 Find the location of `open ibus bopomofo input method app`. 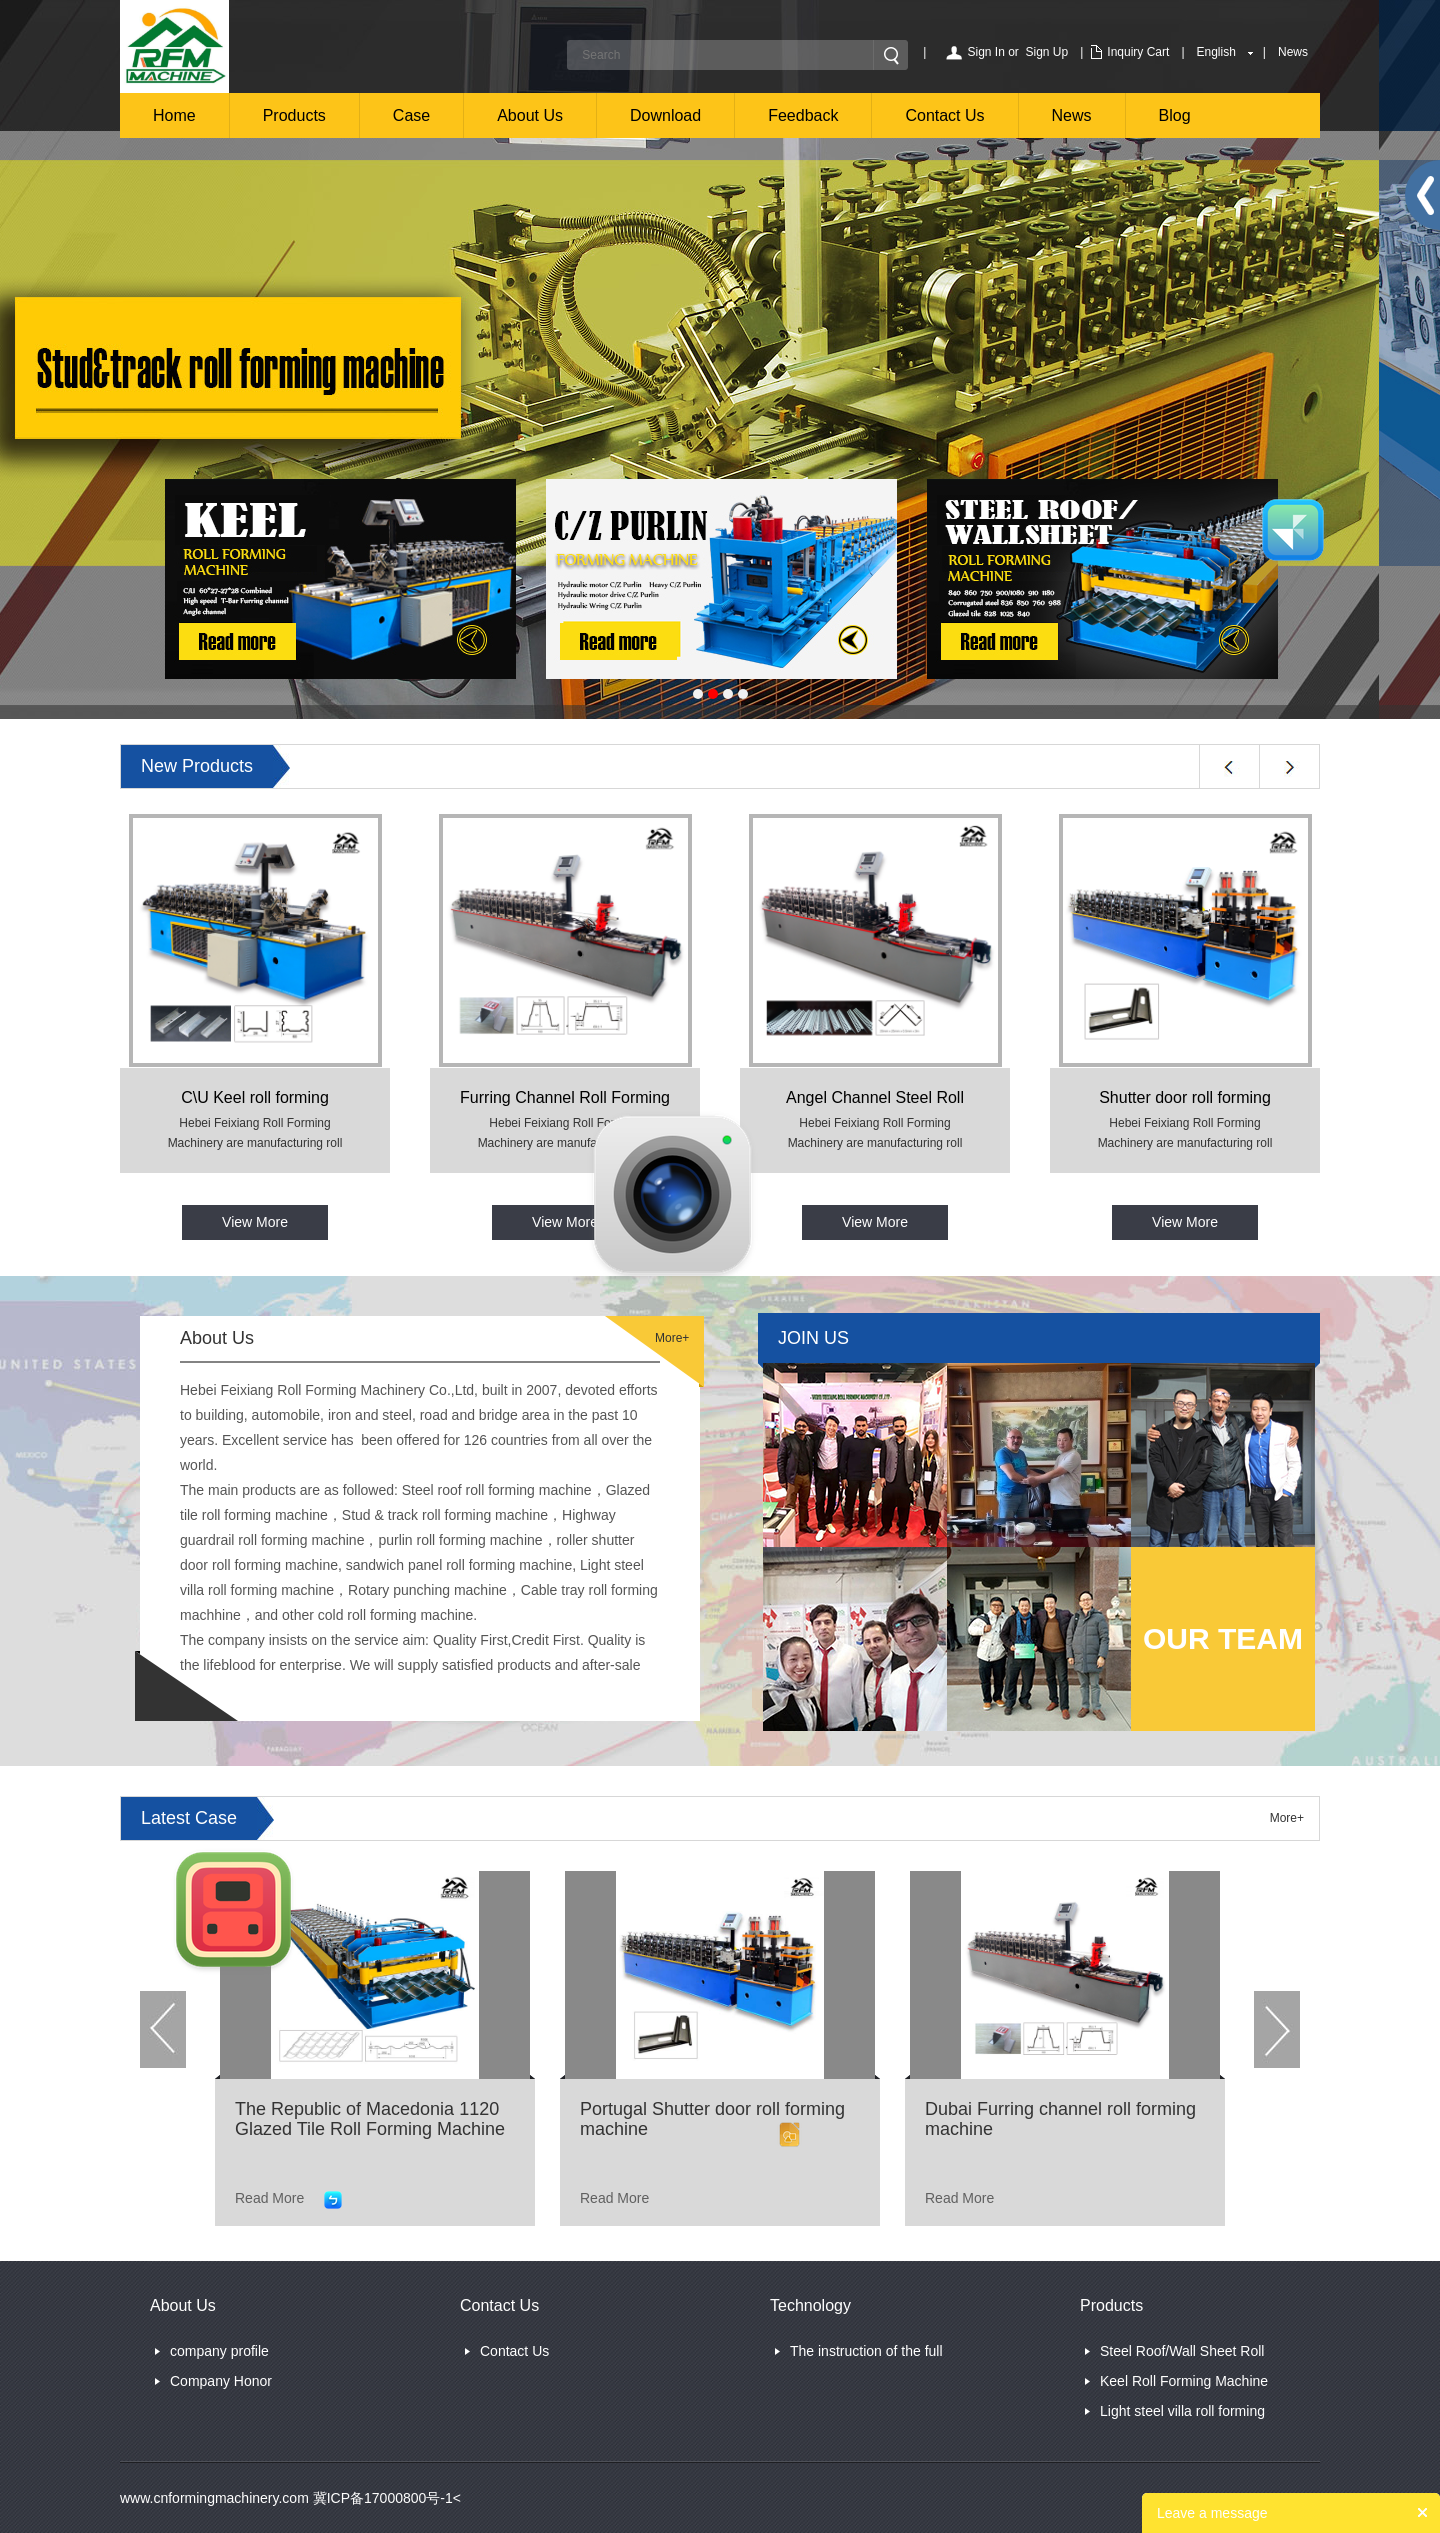

open ibus bopomofo input method app is located at coordinates (333, 2200).